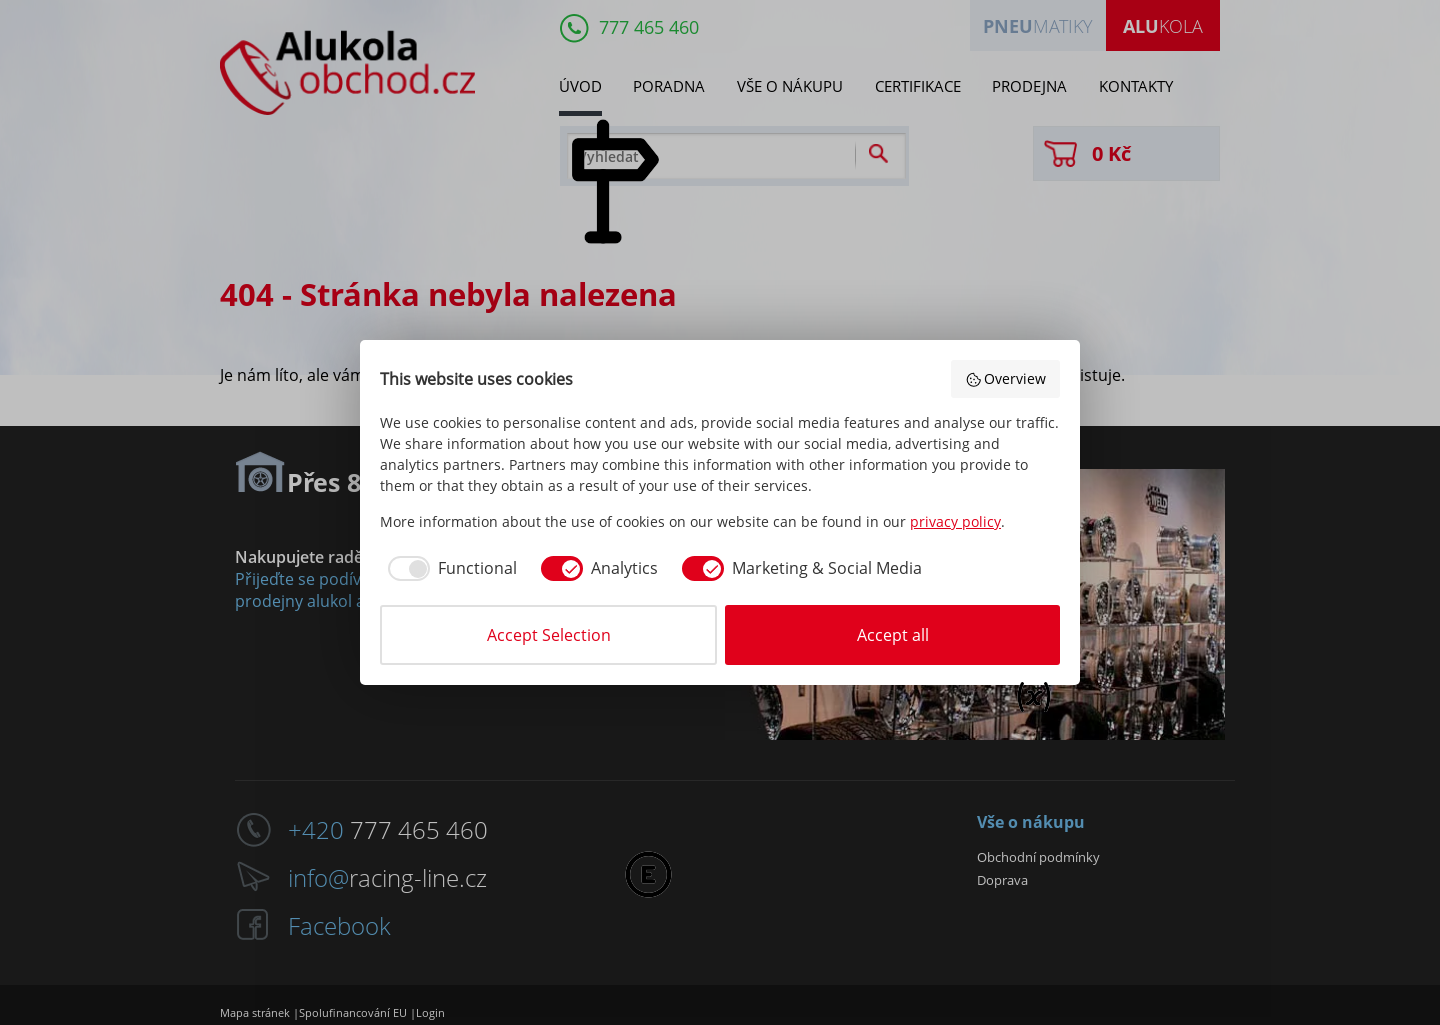 The image size is (1440, 1025). What do you see at coordinates (615, 181) in the screenshot?
I see `navigate to directions or wayfinding` at bounding box center [615, 181].